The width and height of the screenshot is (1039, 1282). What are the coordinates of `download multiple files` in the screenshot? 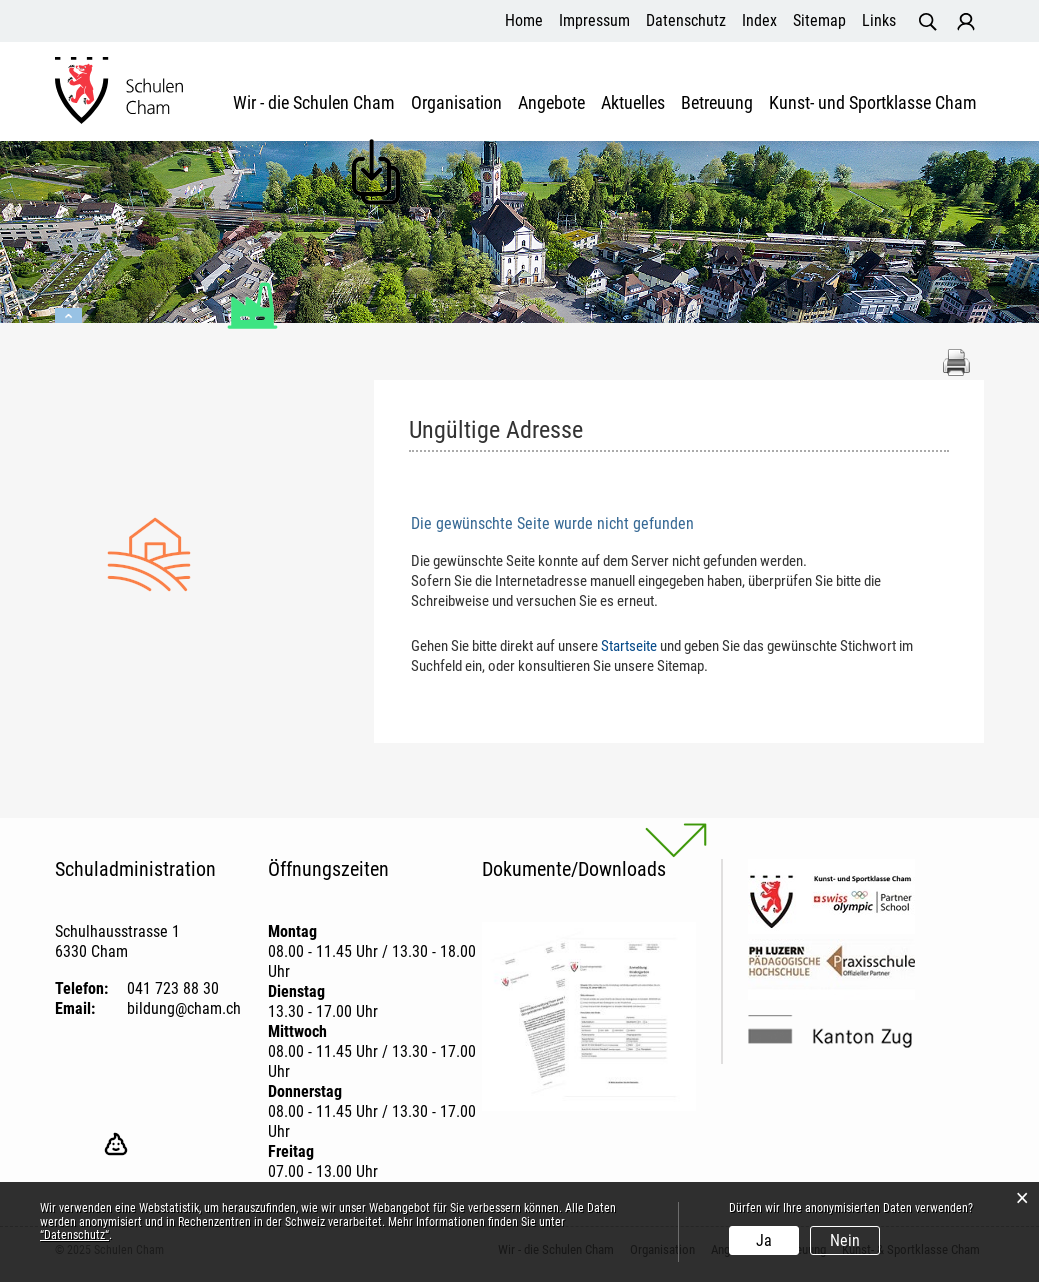 It's located at (376, 172).